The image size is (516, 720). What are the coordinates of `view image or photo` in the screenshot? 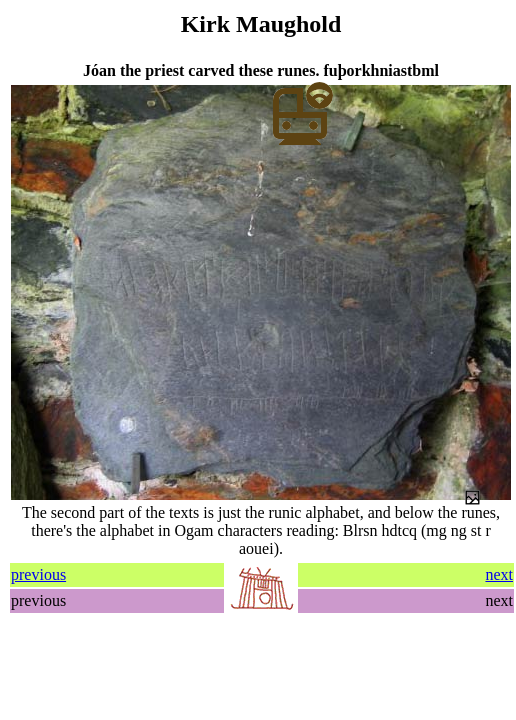 It's located at (472, 497).